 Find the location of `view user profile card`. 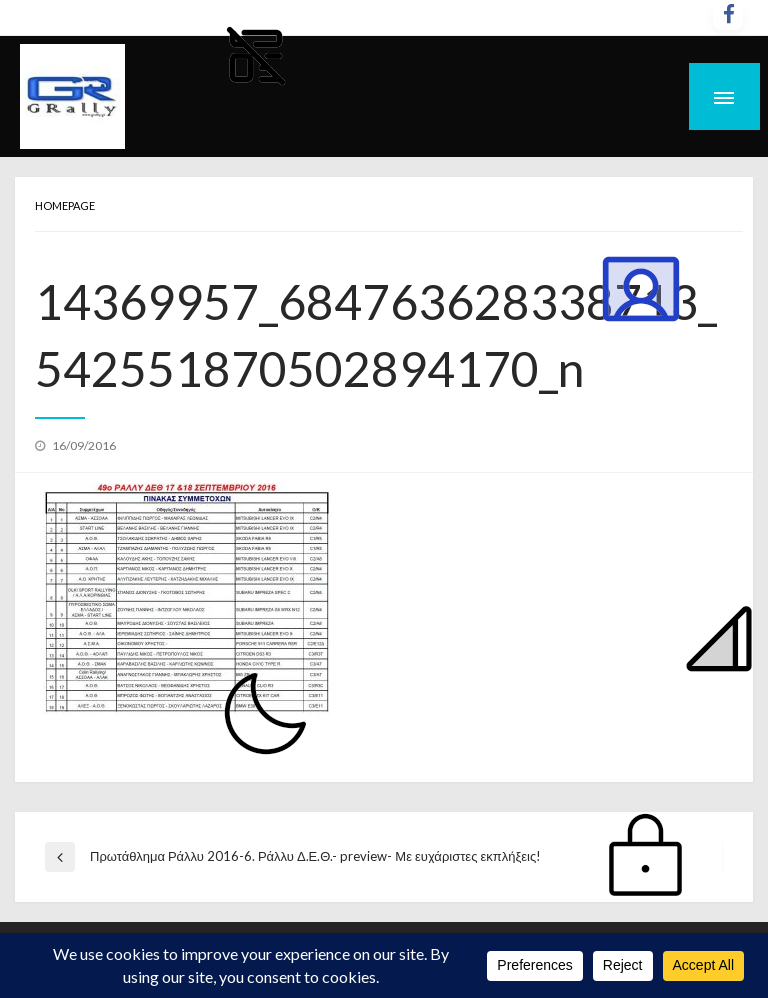

view user profile card is located at coordinates (641, 289).